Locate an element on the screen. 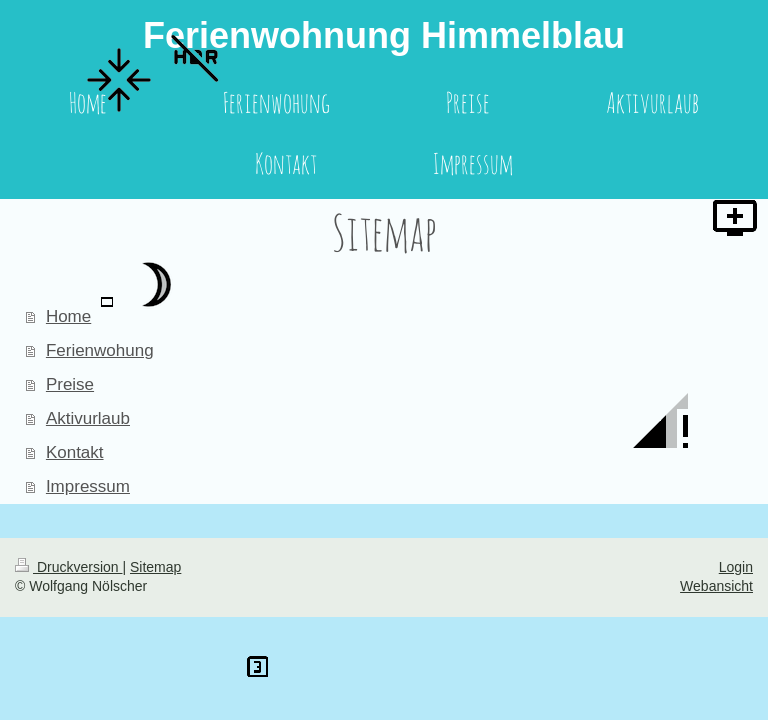 The width and height of the screenshot is (768, 720). collapse or minimize content from all directions is located at coordinates (119, 80).